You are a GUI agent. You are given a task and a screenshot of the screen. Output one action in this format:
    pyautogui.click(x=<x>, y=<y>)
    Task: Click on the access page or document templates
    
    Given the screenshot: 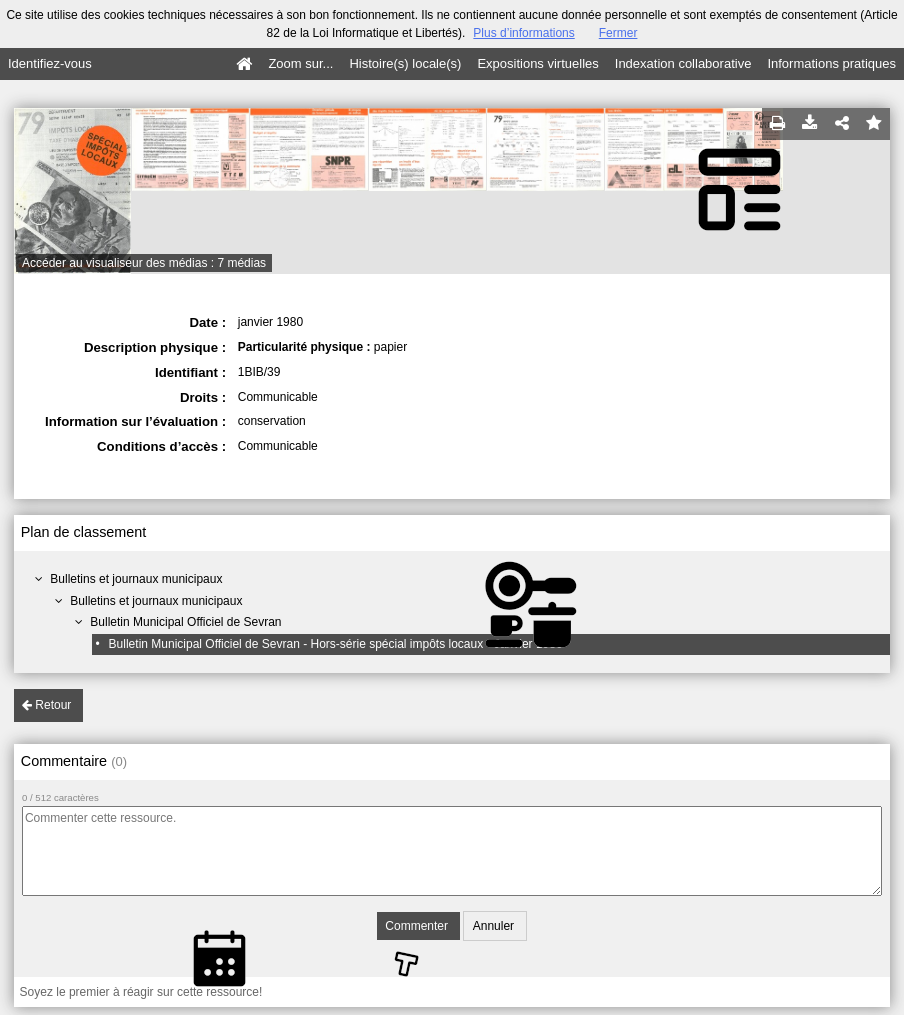 What is the action you would take?
    pyautogui.click(x=739, y=189)
    